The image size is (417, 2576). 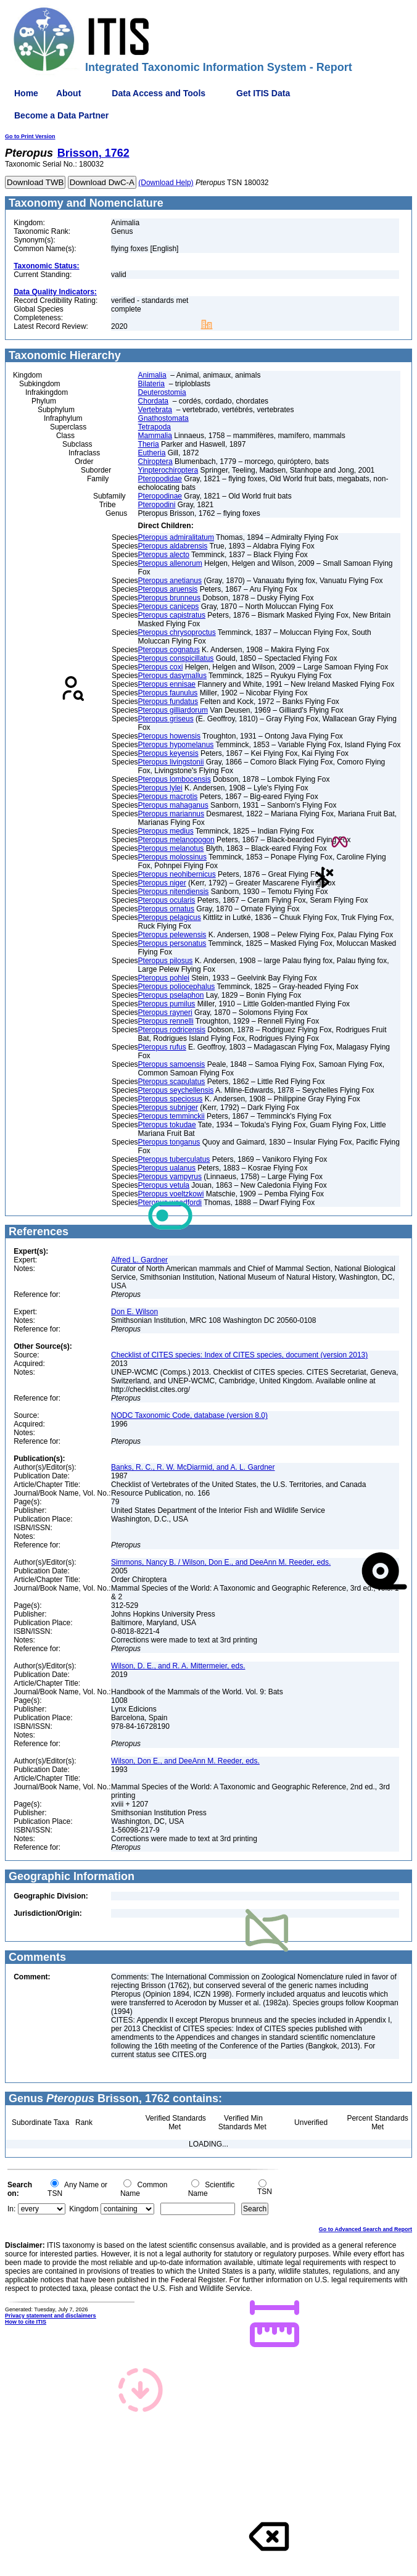 What do you see at coordinates (383, 1571) in the screenshot?
I see `access tape or recording tools` at bounding box center [383, 1571].